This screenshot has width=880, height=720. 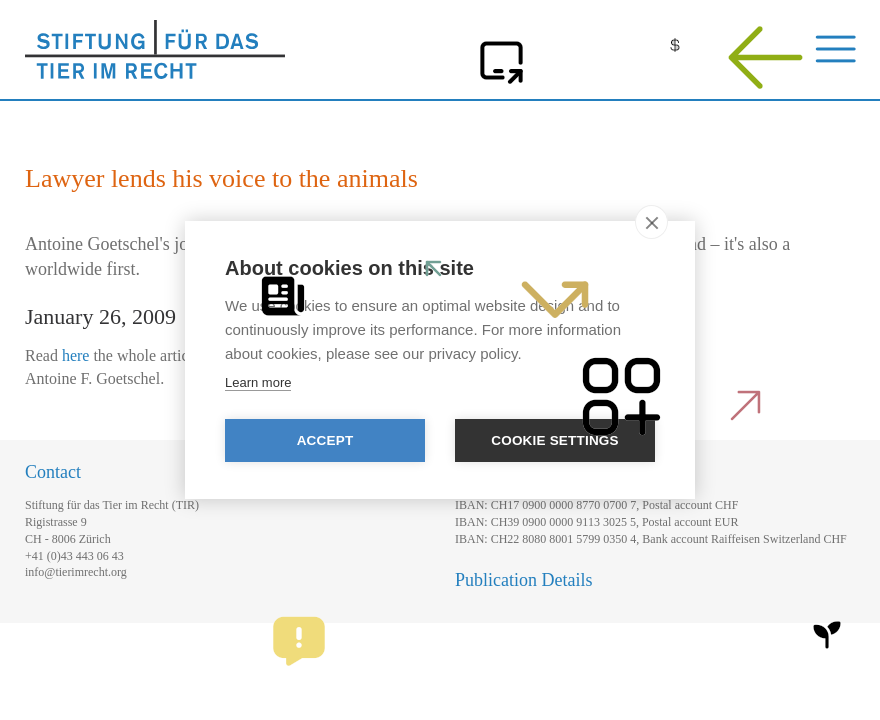 What do you see at coordinates (555, 298) in the screenshot?
I see `reply to a message or thread` at bounding box center [555, 298].